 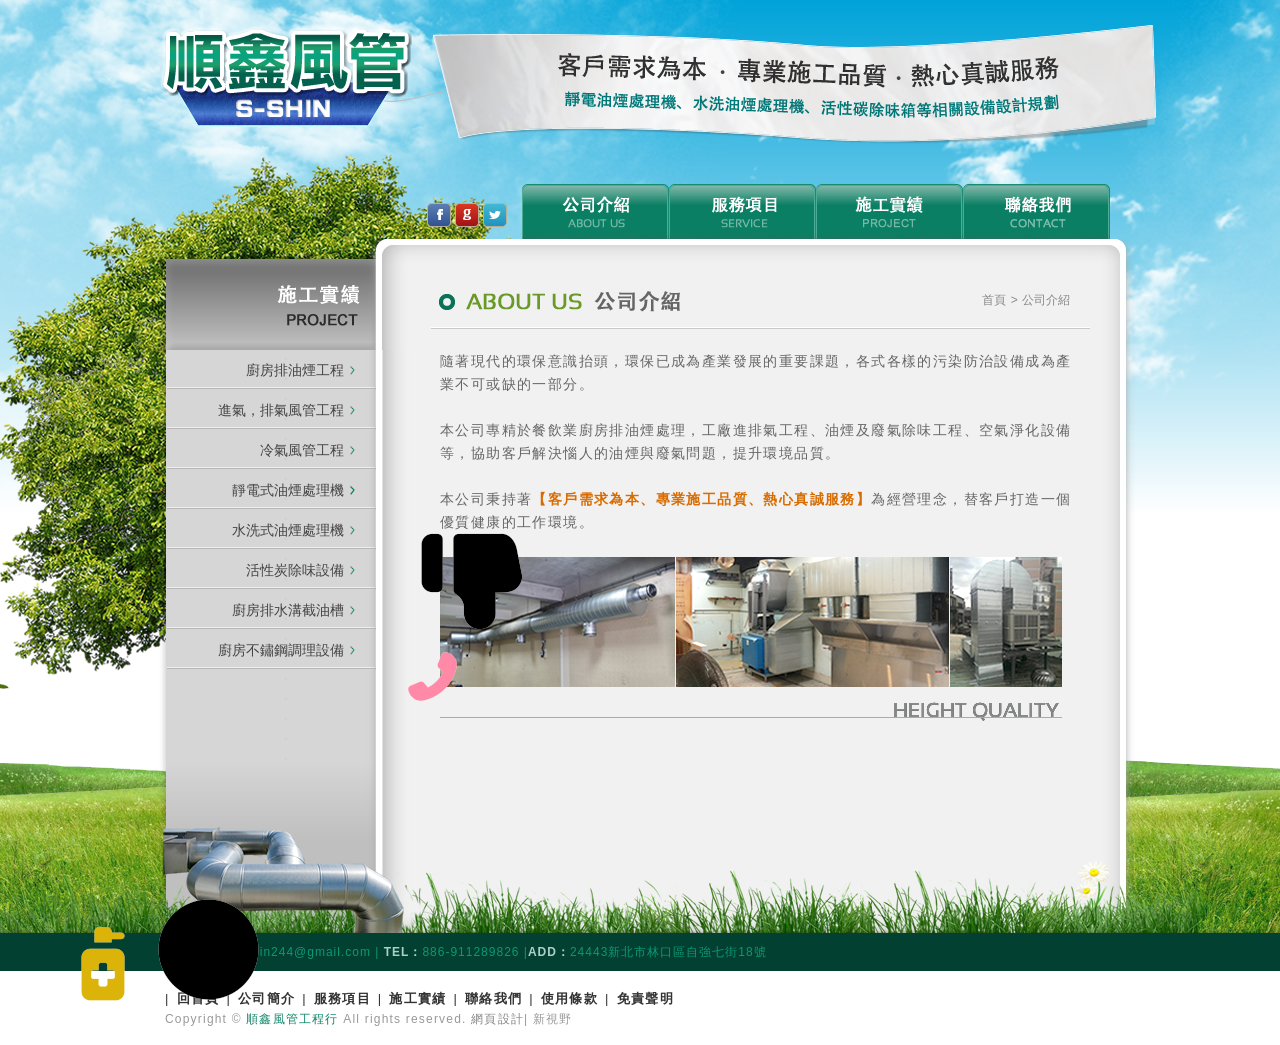 I want to click on access medical supplies or first aid resources, so click(x=103, y=966).